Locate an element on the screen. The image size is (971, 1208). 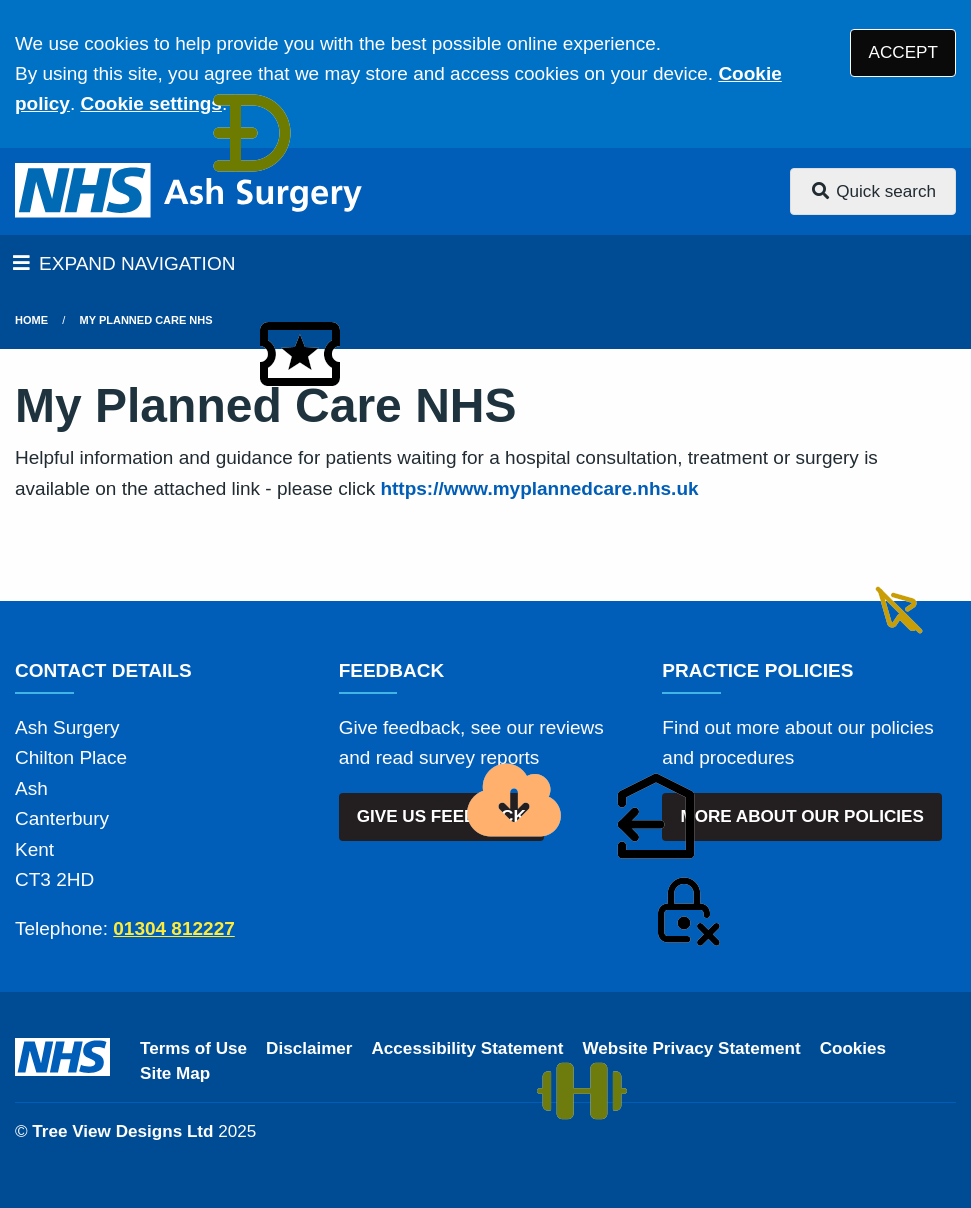
remove or delete a security lock is located at coordinates (684, 910).